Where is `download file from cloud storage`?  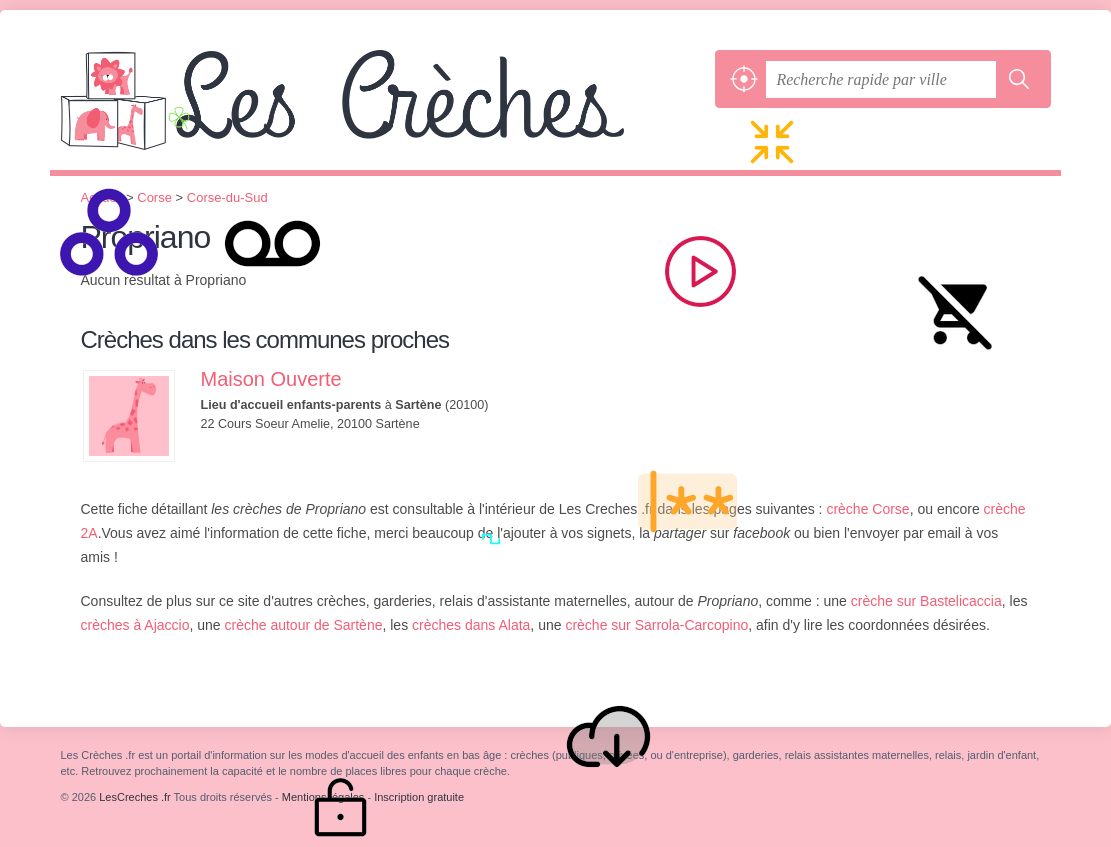 download file from cloud storage is located at coordinates (608, 736).